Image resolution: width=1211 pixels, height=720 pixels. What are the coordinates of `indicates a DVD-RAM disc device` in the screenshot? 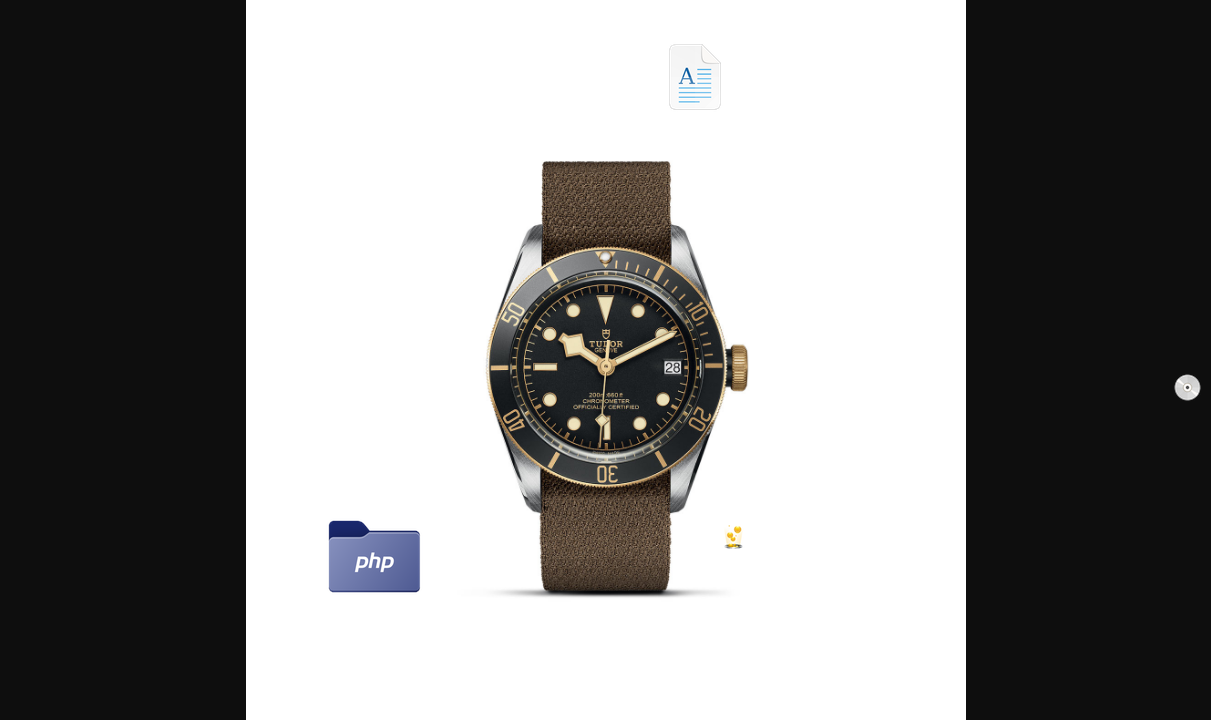 It's located at (1187, 387).